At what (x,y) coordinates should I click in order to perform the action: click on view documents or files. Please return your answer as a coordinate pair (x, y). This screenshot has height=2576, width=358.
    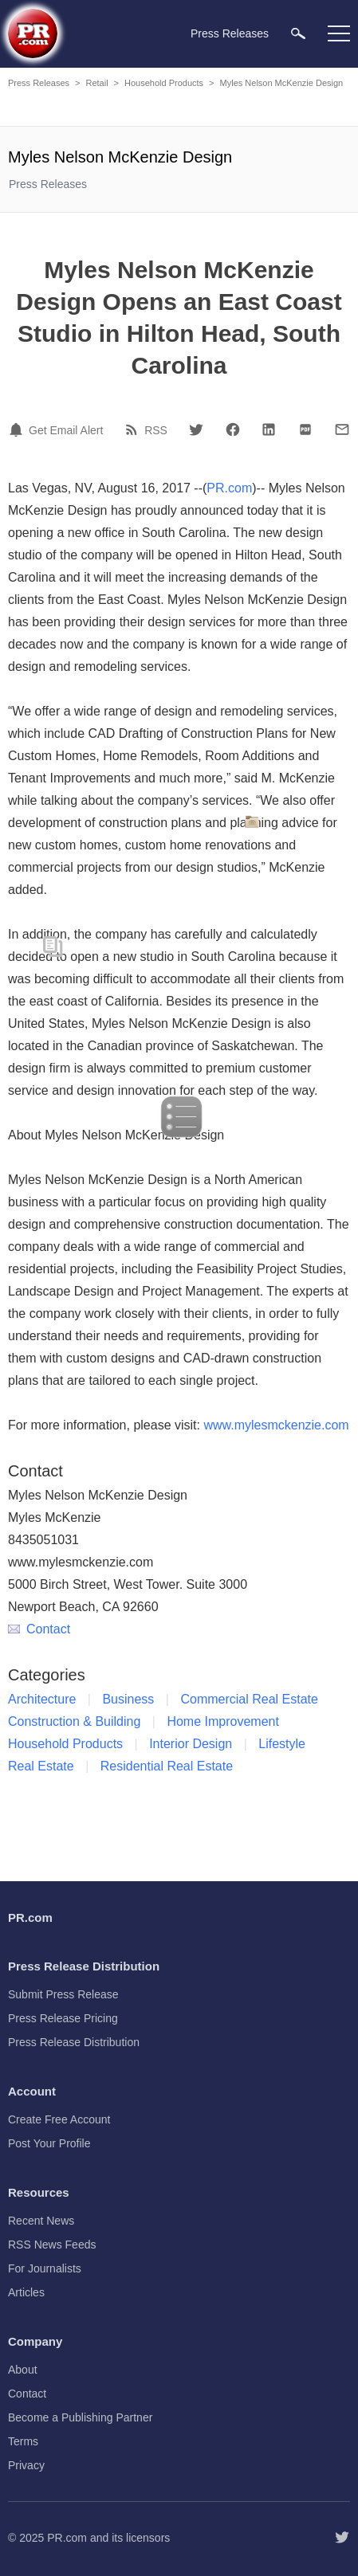
    Looking at the image, I should click on (53, 947).